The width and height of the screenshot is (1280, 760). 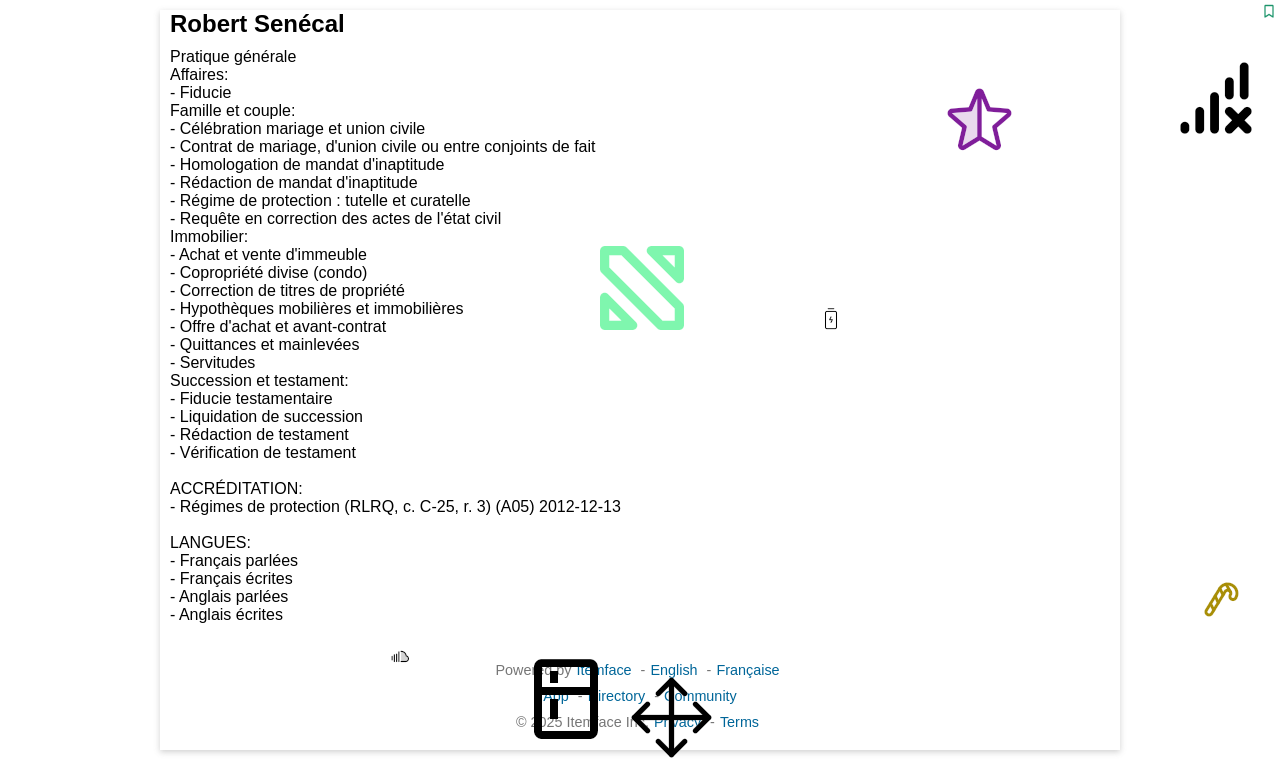 What do you see at coordinates (1269, 11) in the screenshot?
I see `bookmark this item` at bounding box center [1269, 11].